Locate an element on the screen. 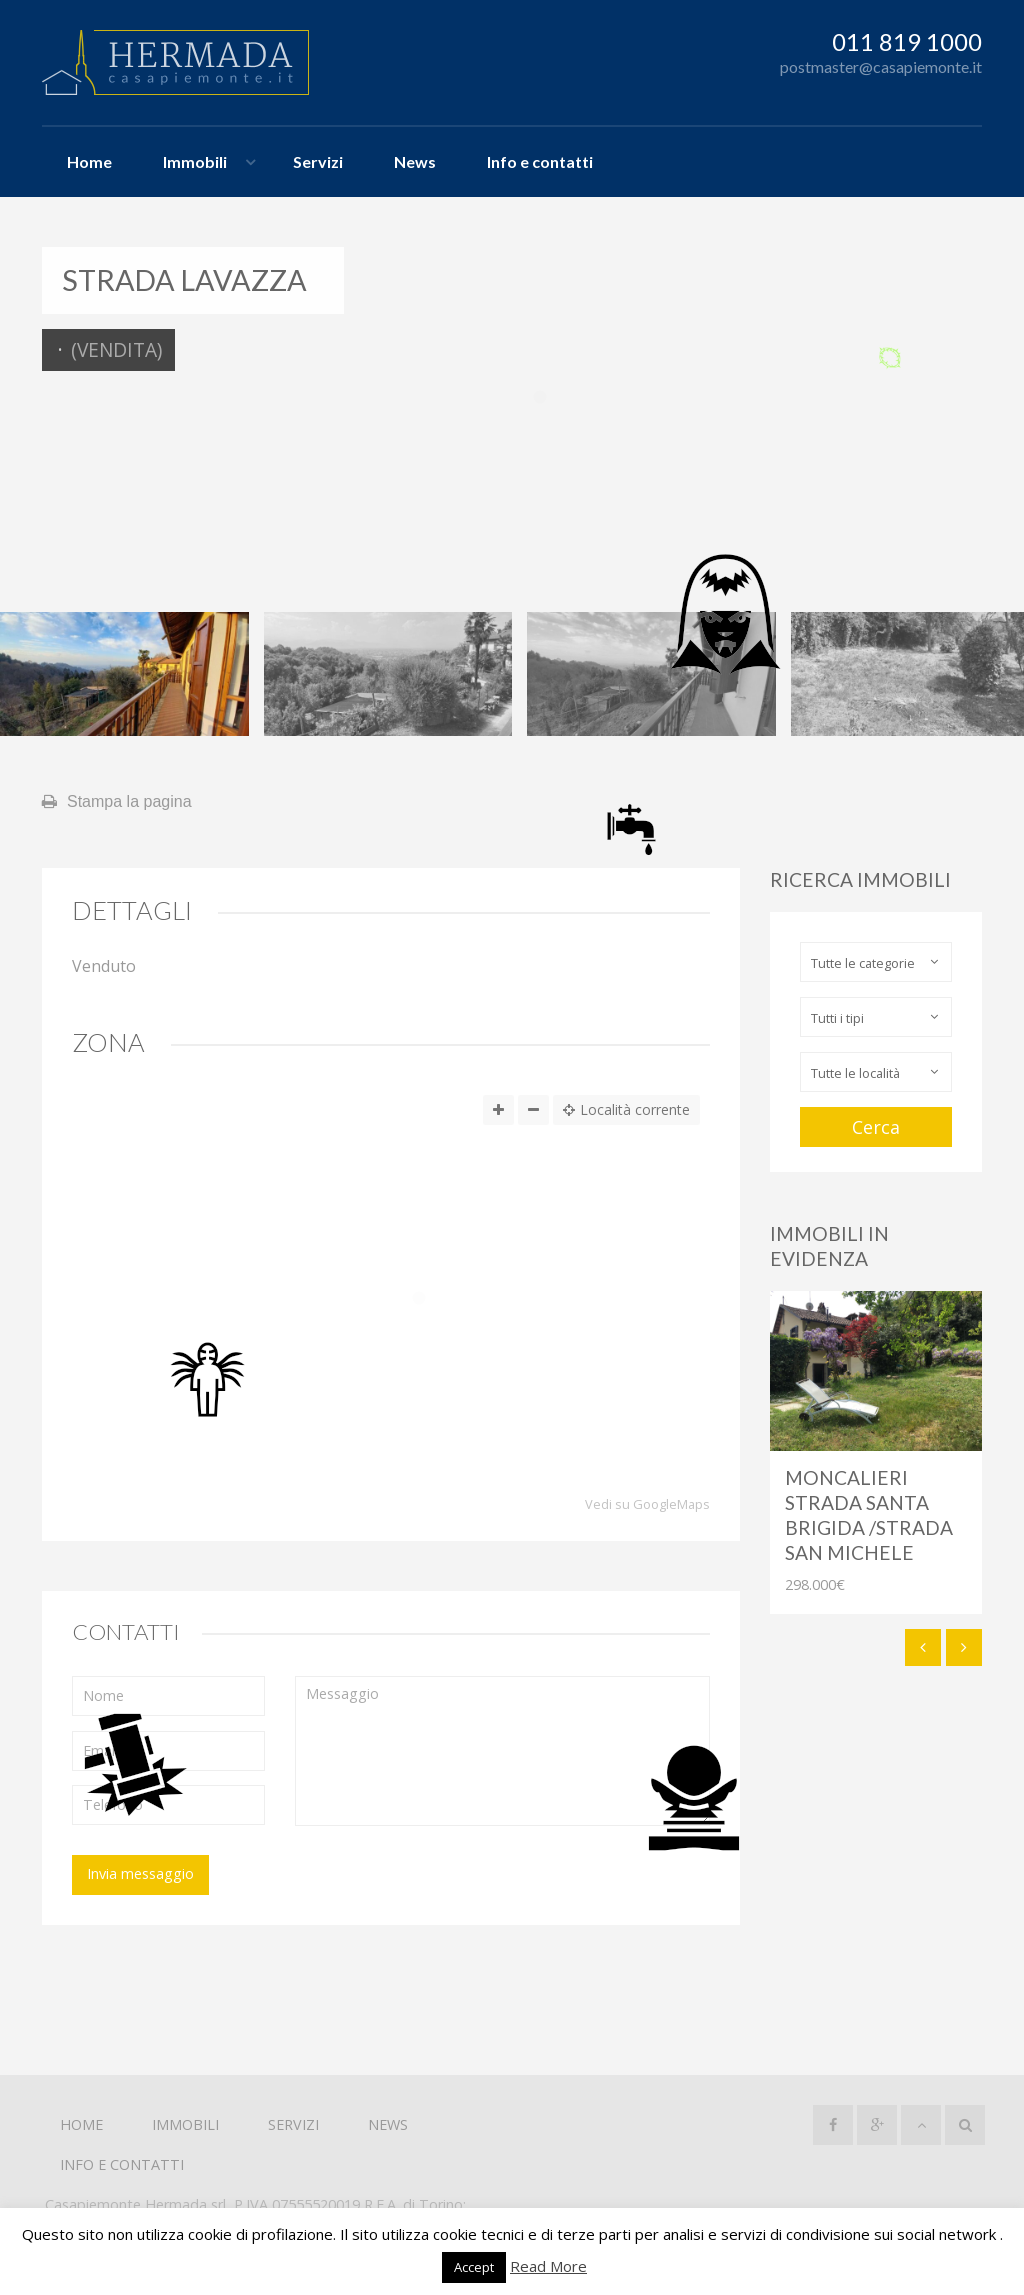  water utility or plumbing settings is located at coordinates (631, 829).